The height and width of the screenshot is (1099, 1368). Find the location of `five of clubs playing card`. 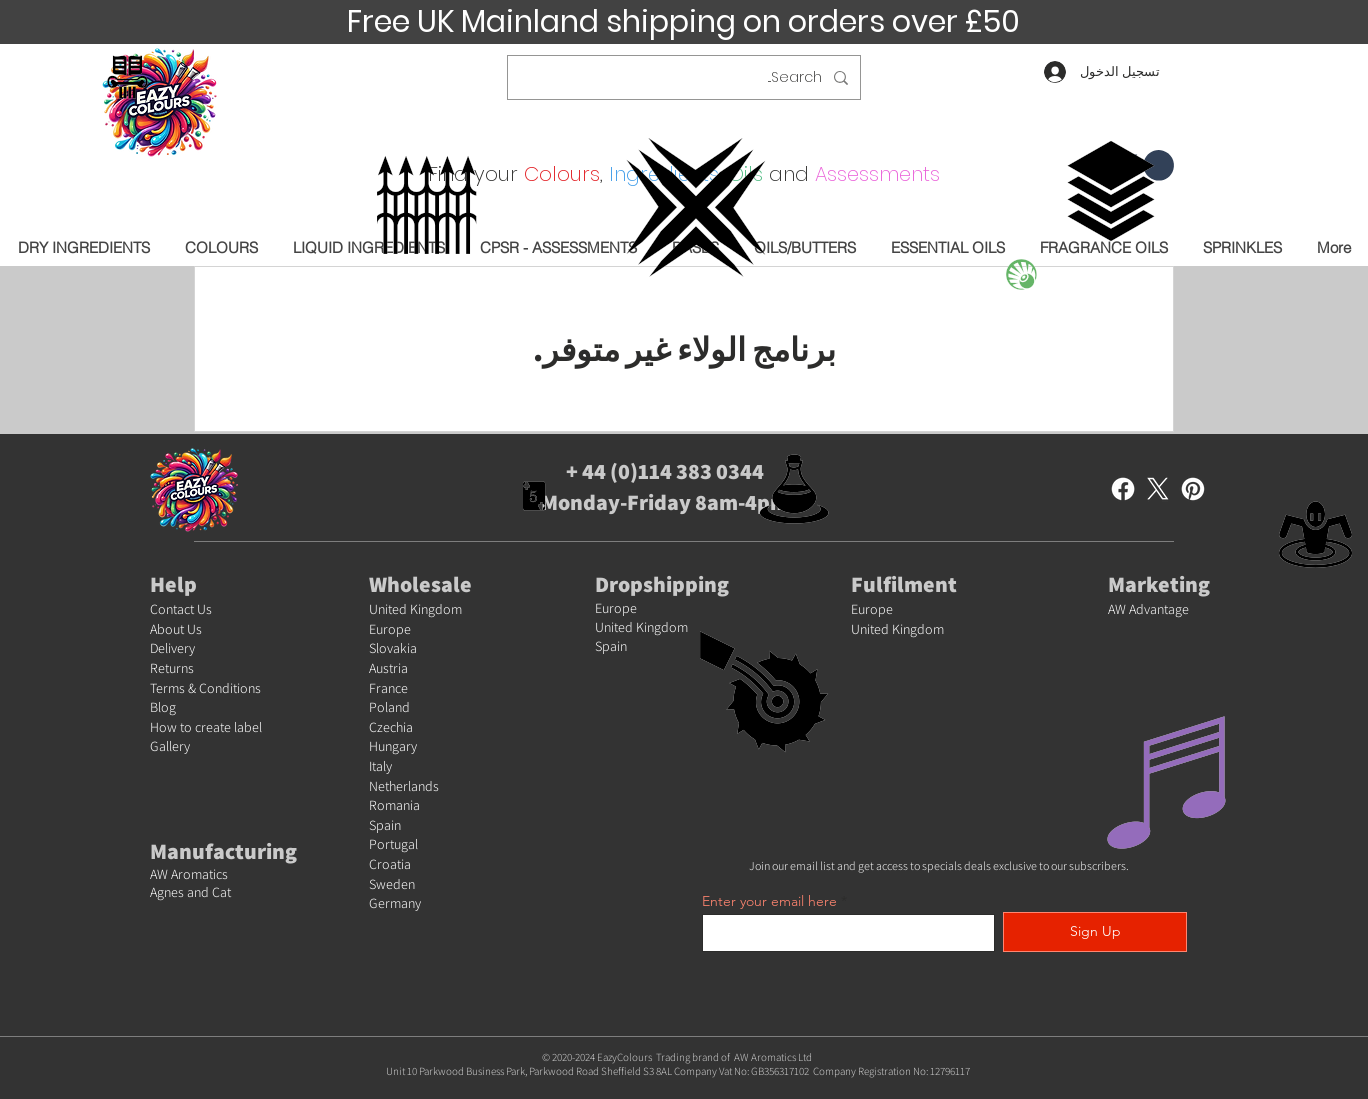

five of clubs playing card is located at coordinates (534, 496).